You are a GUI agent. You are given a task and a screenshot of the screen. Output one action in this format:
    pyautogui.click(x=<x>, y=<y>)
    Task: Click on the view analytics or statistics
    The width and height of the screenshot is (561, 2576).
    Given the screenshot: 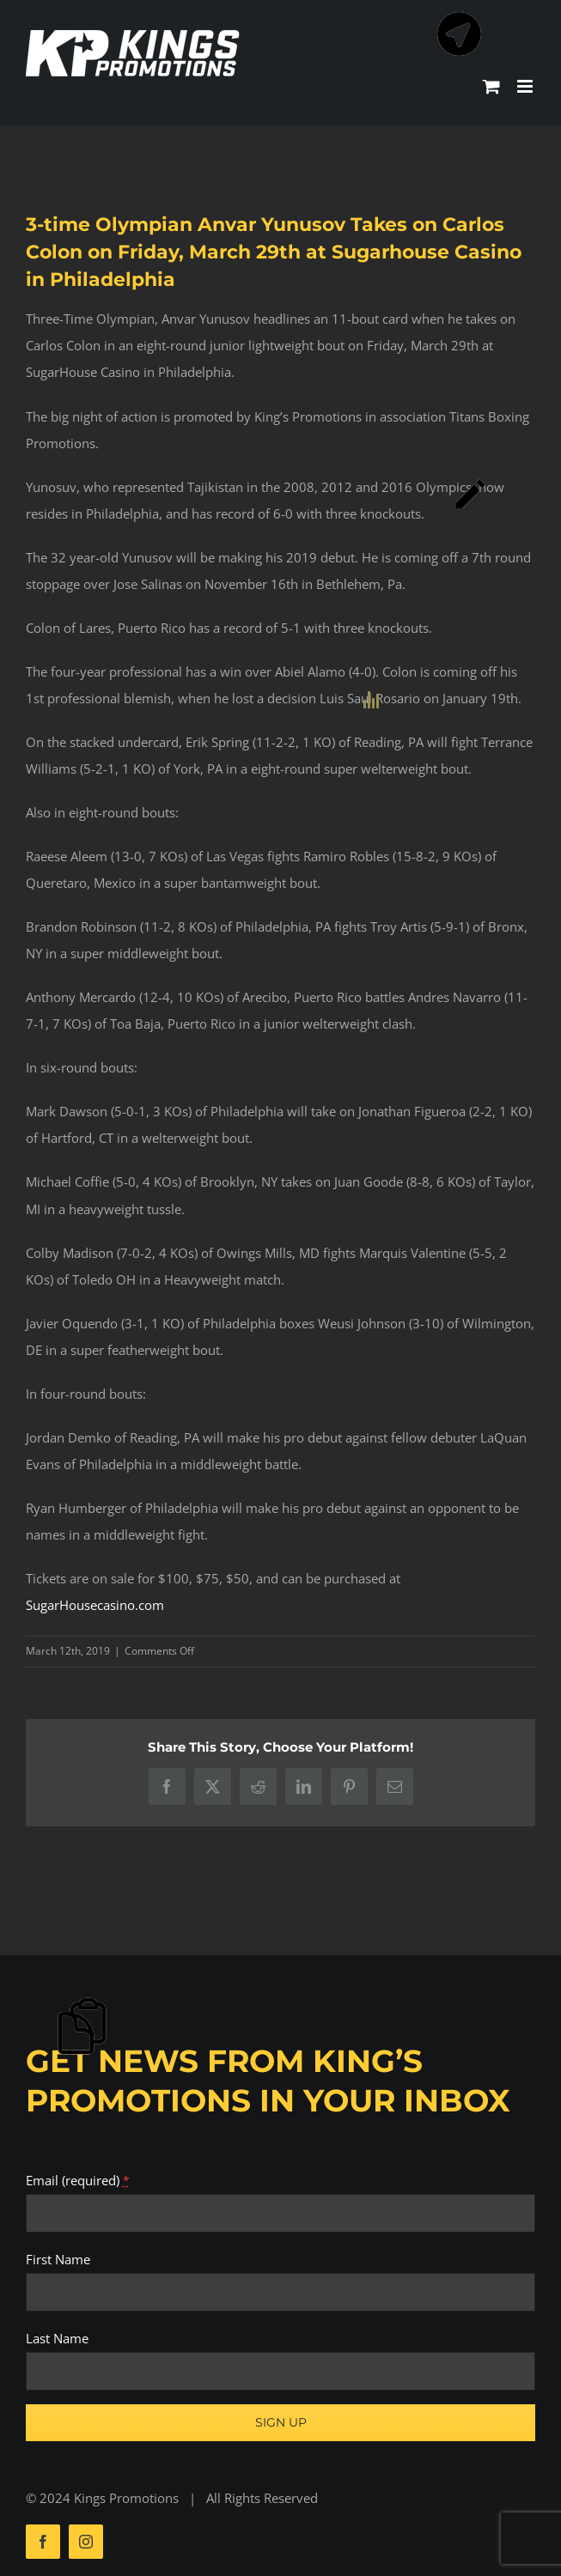 What is the action you would take?
    pyautogui.click(x=371, y=700)
    